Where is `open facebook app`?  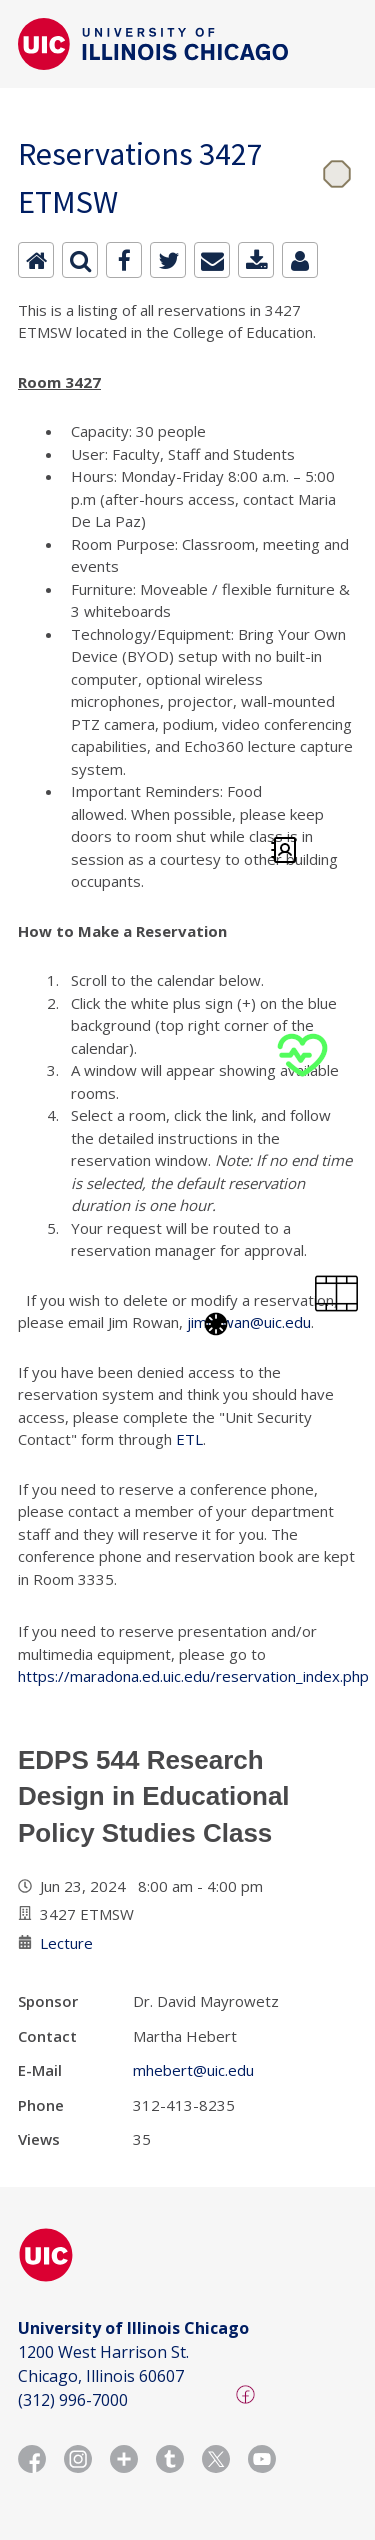
open facebook app is located at coordinates (245, 2394).